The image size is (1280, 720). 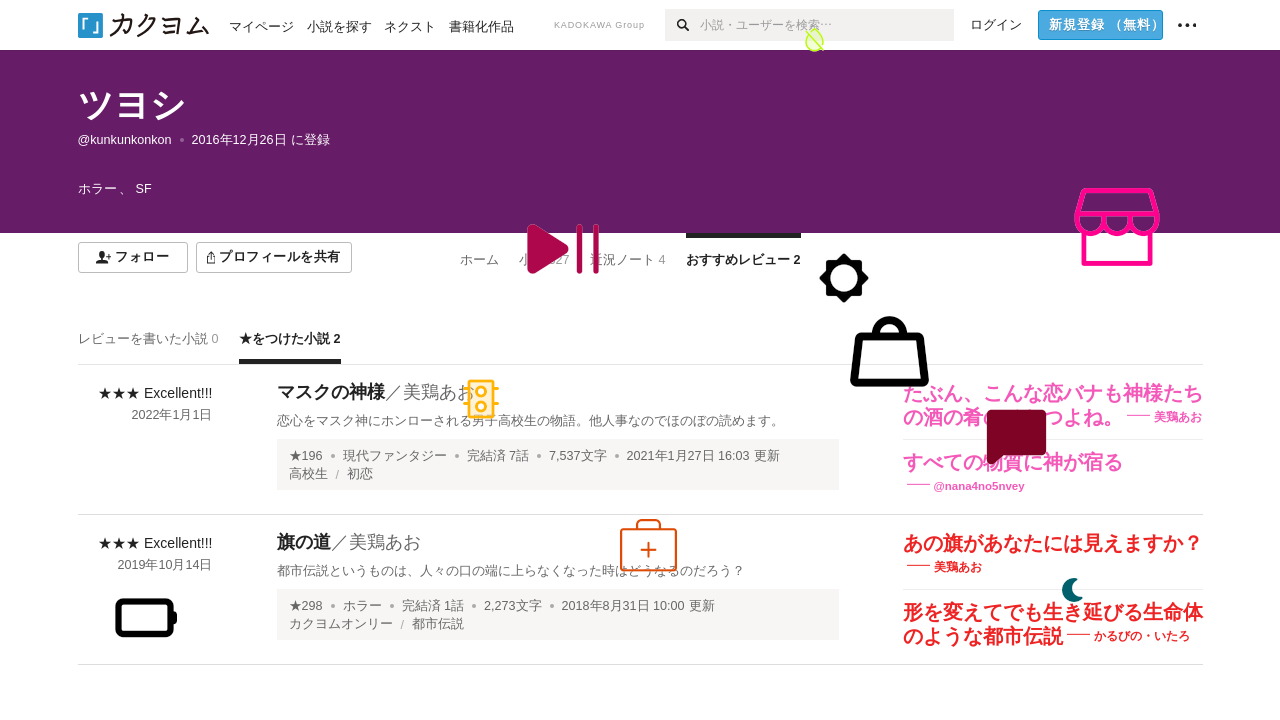 I want to click on indicates battery is empty or critically low, so click(x=144, y=614).